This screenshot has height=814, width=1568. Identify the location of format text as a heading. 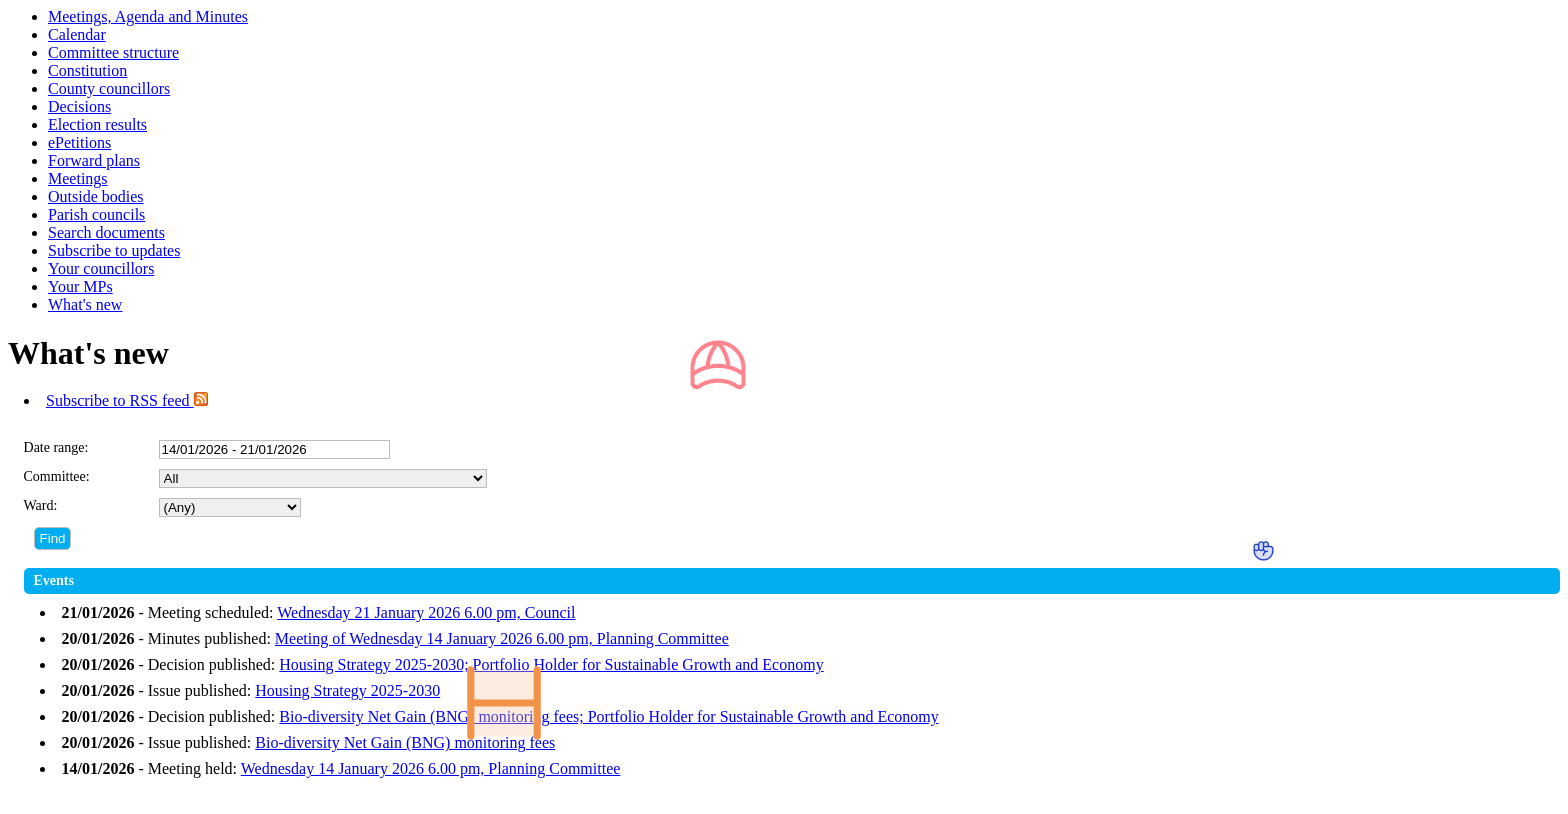
(504, 703).